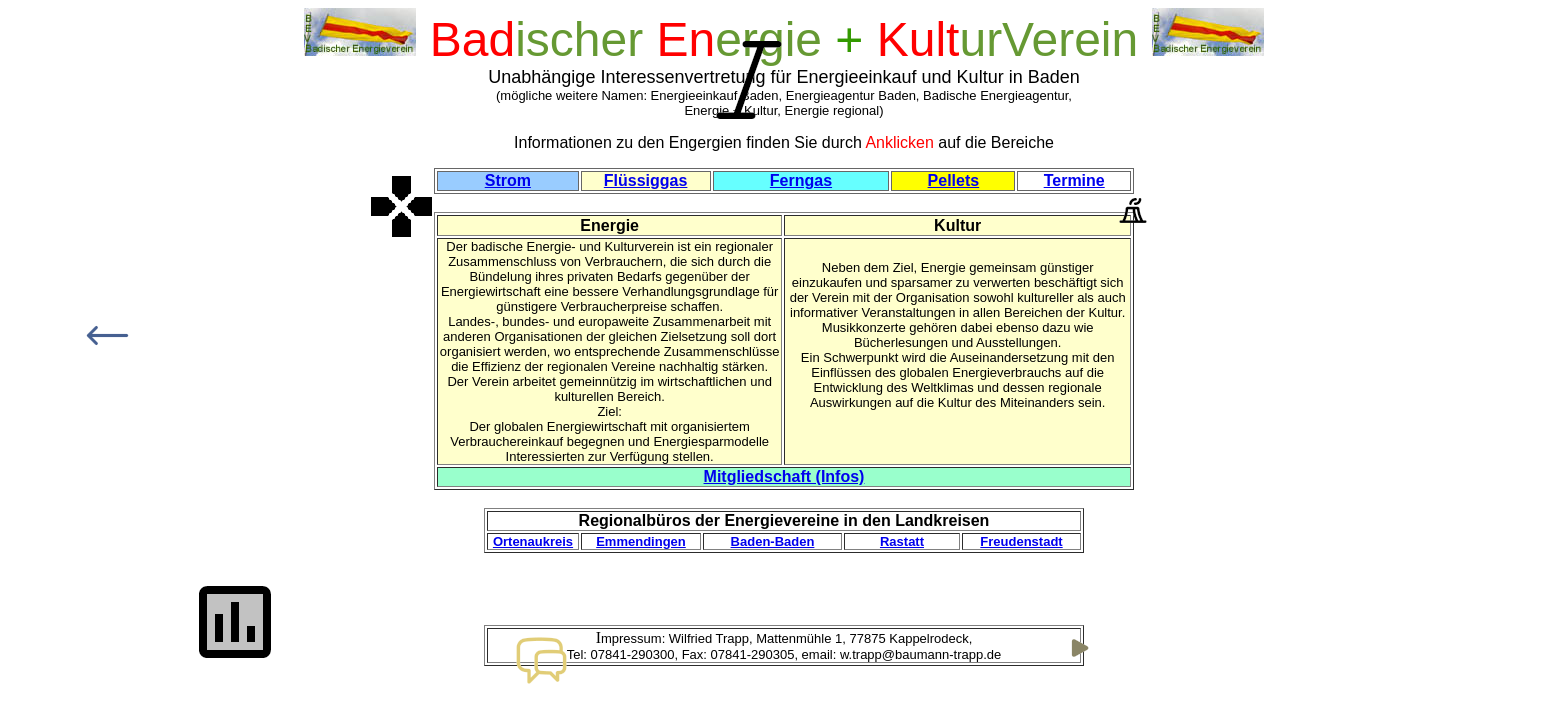 This screenshot has width=1568, height=720. What do you see at coordinates (401, 206) in the screenshot?
I see `access games or gaming section` at bounding box center [401, 206].